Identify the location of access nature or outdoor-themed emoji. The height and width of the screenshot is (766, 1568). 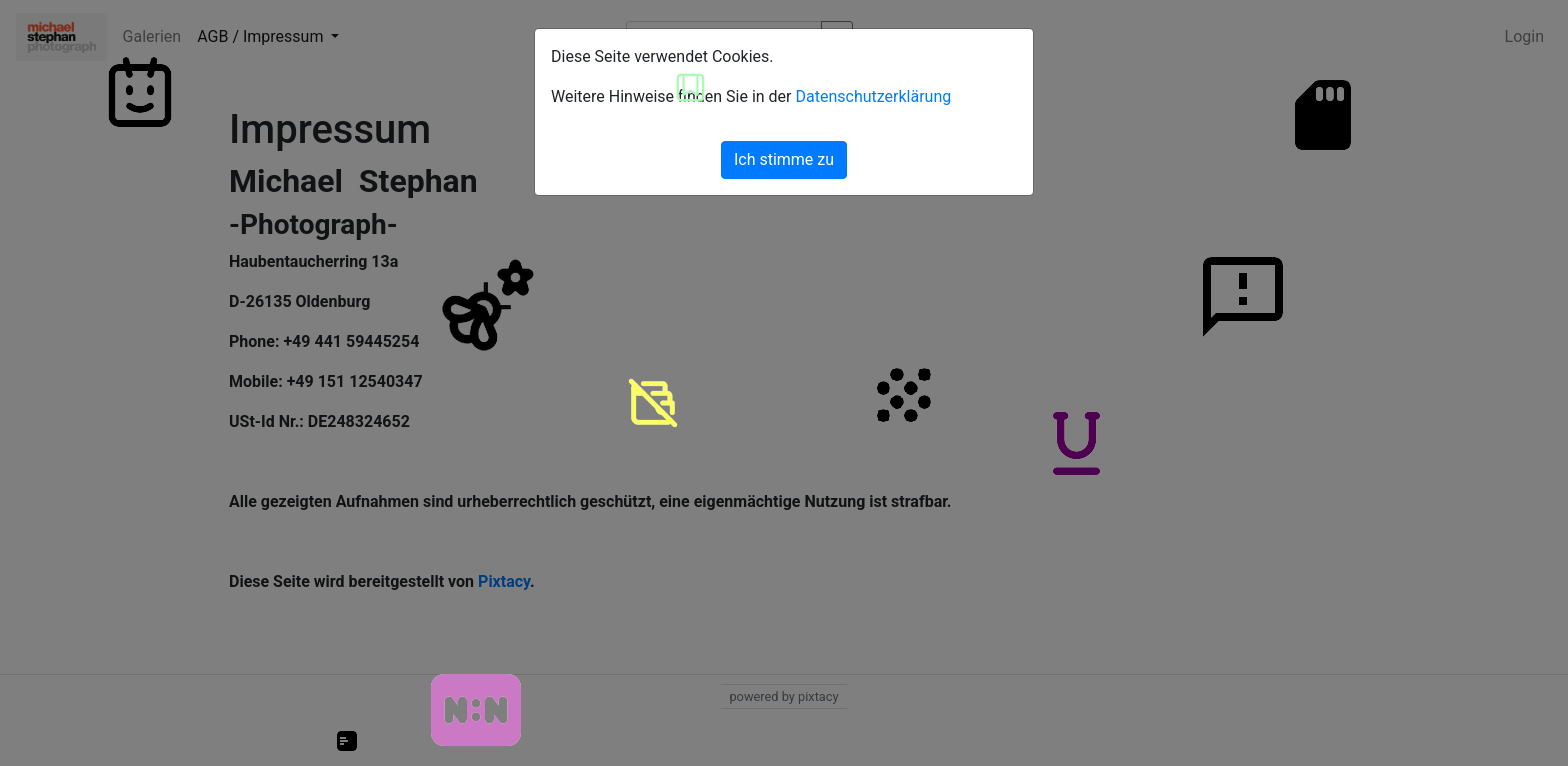
(488, 305).